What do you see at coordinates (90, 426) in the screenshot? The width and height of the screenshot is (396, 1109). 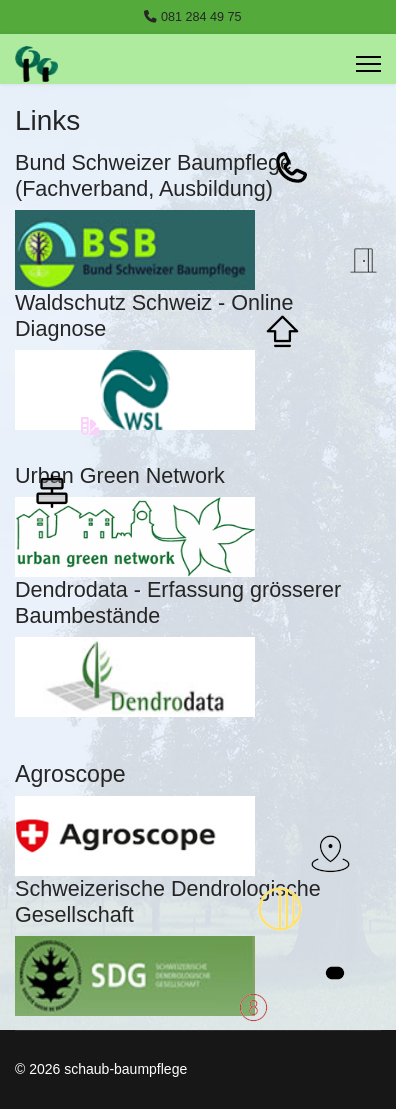 I see `access color palette or theme settings` at bounding box center [90, 426].